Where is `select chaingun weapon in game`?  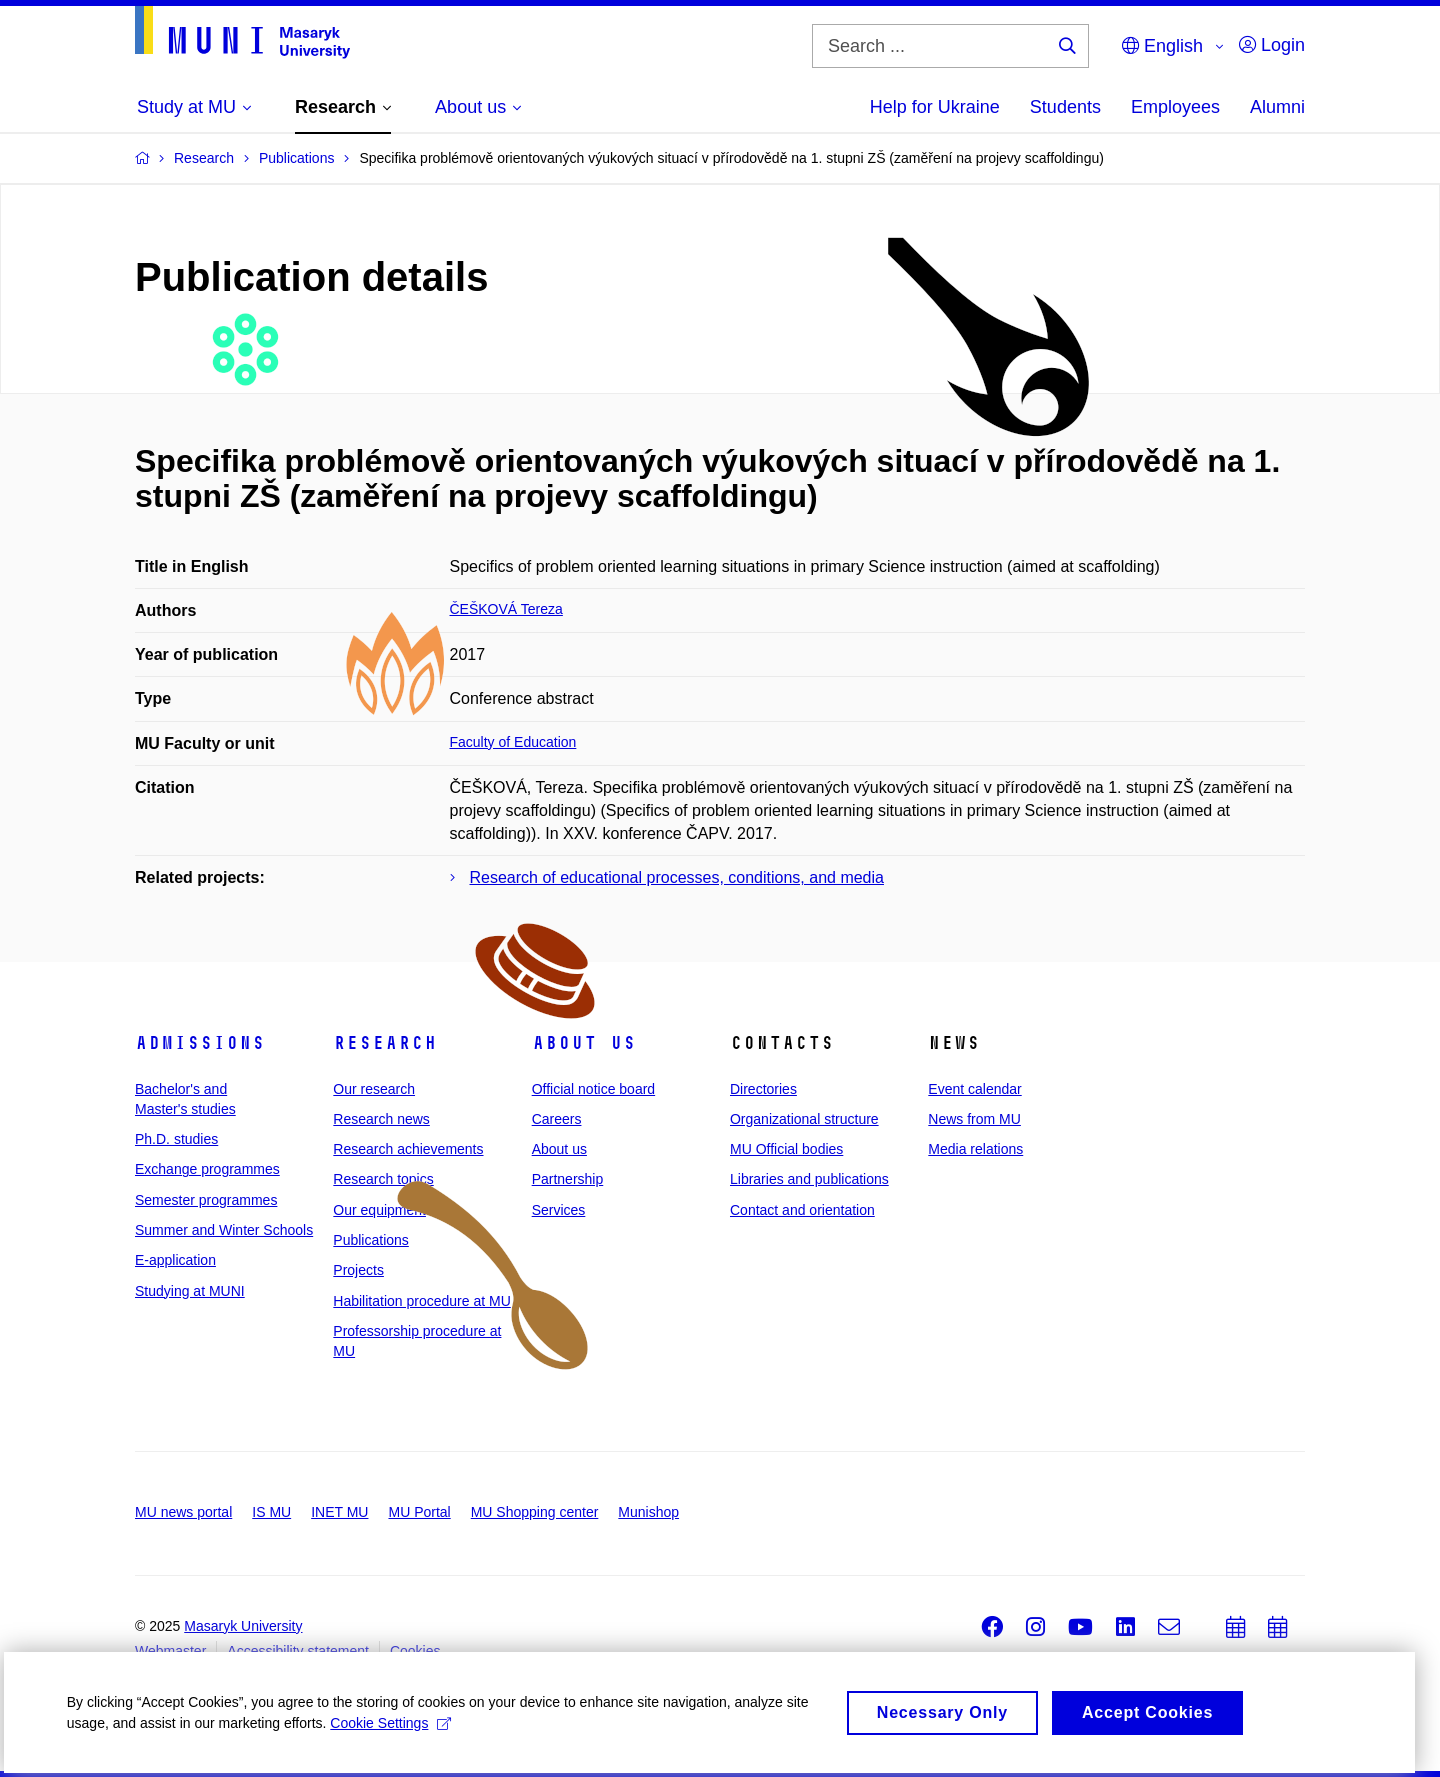 select chaingun weapon in game is located at coordinates (245, 349).